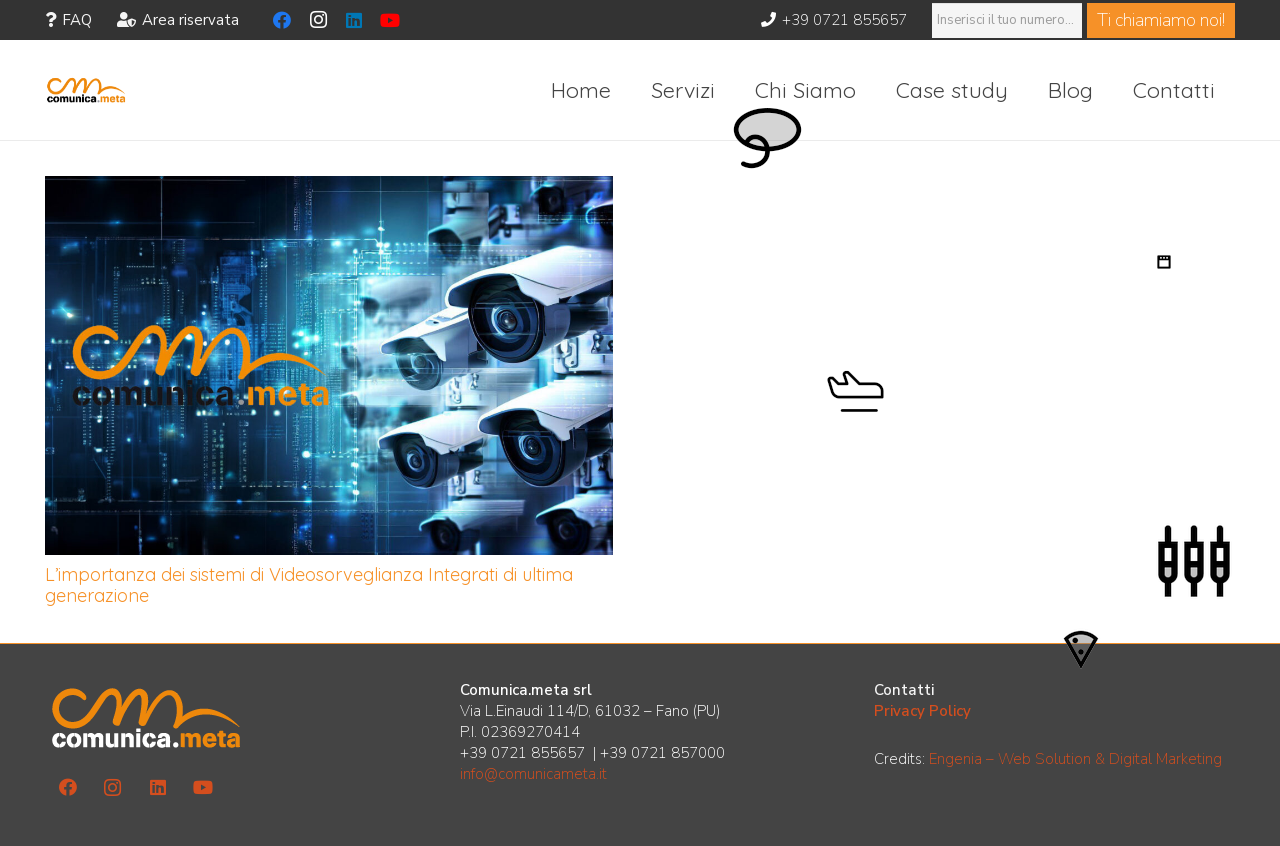 This screenshot has width=1280, height=846. What do you see at coordinates (855, 389) in the screenshot?
I see `indicates flight mode is active` at bounding box center [855, 389].